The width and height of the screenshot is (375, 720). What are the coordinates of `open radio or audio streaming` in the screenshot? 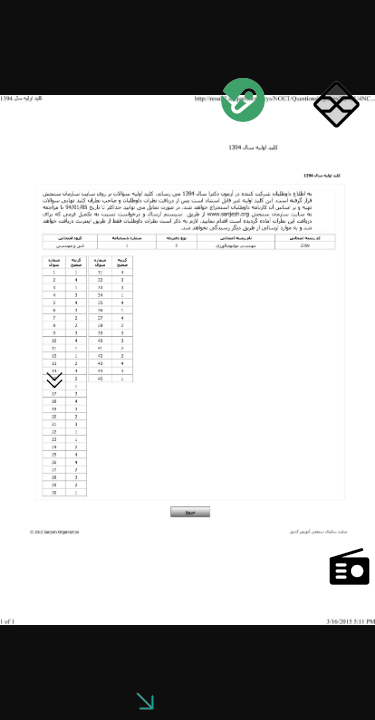 It's located at (349, 569).